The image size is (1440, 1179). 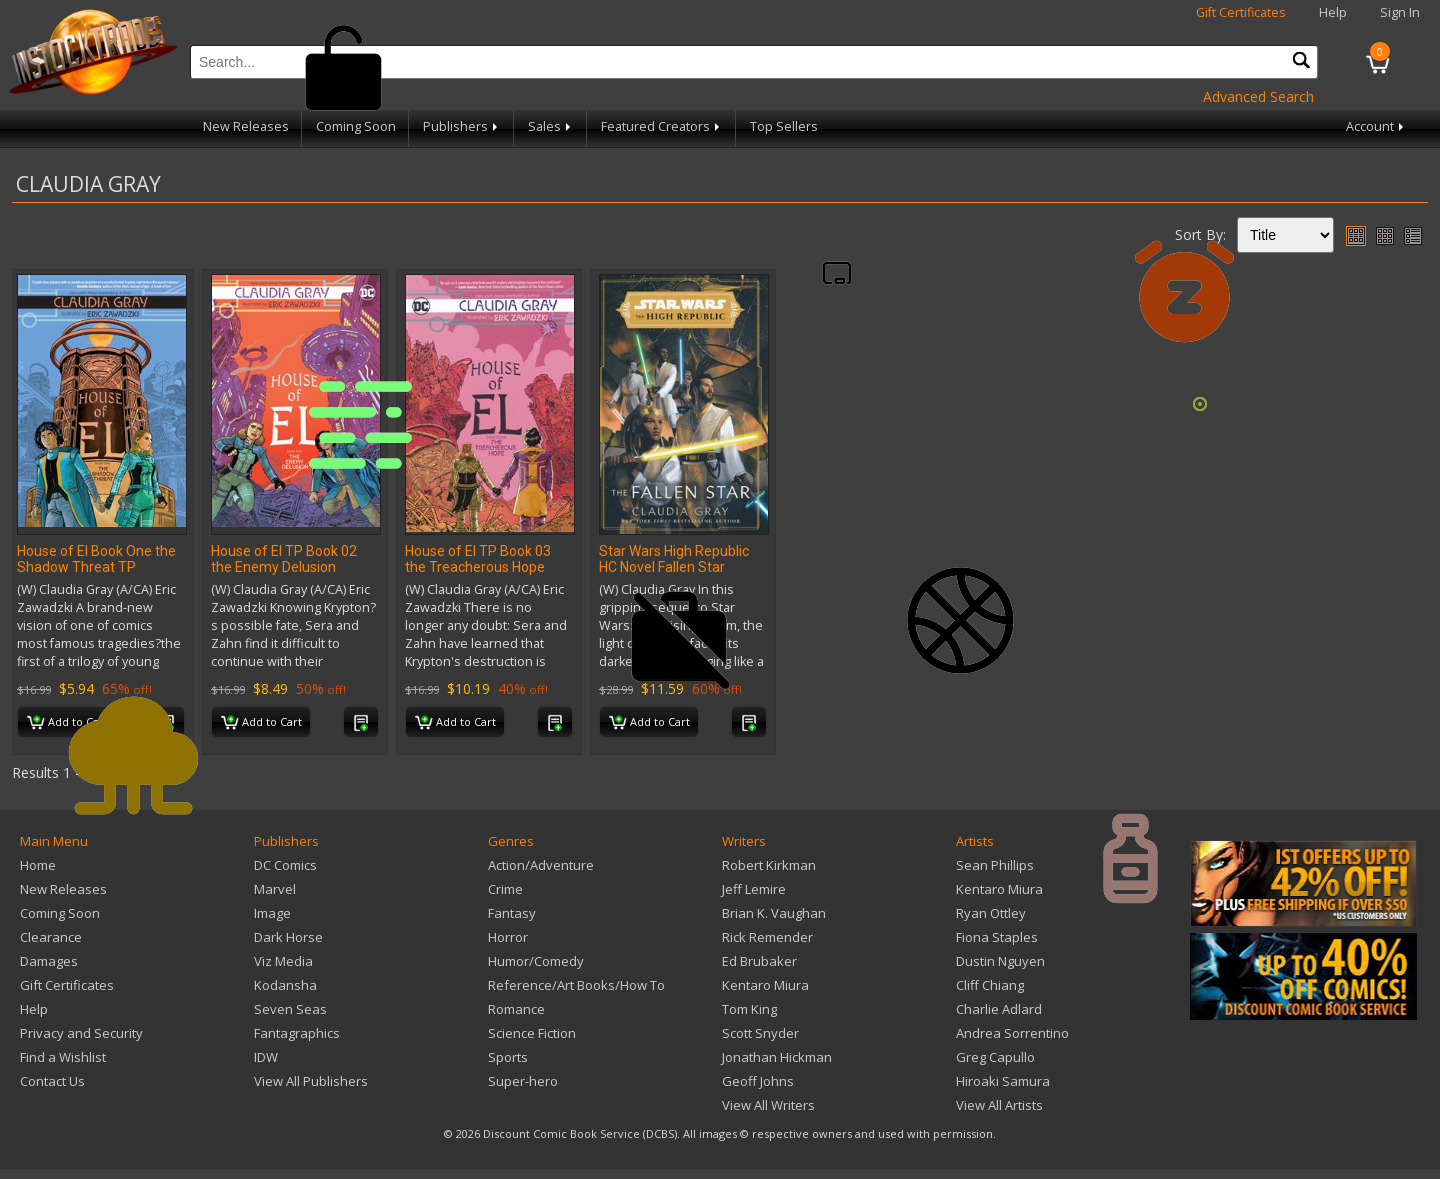 I want to click on indicates misty or foggy weather conditions, so click(x=360, y=422).